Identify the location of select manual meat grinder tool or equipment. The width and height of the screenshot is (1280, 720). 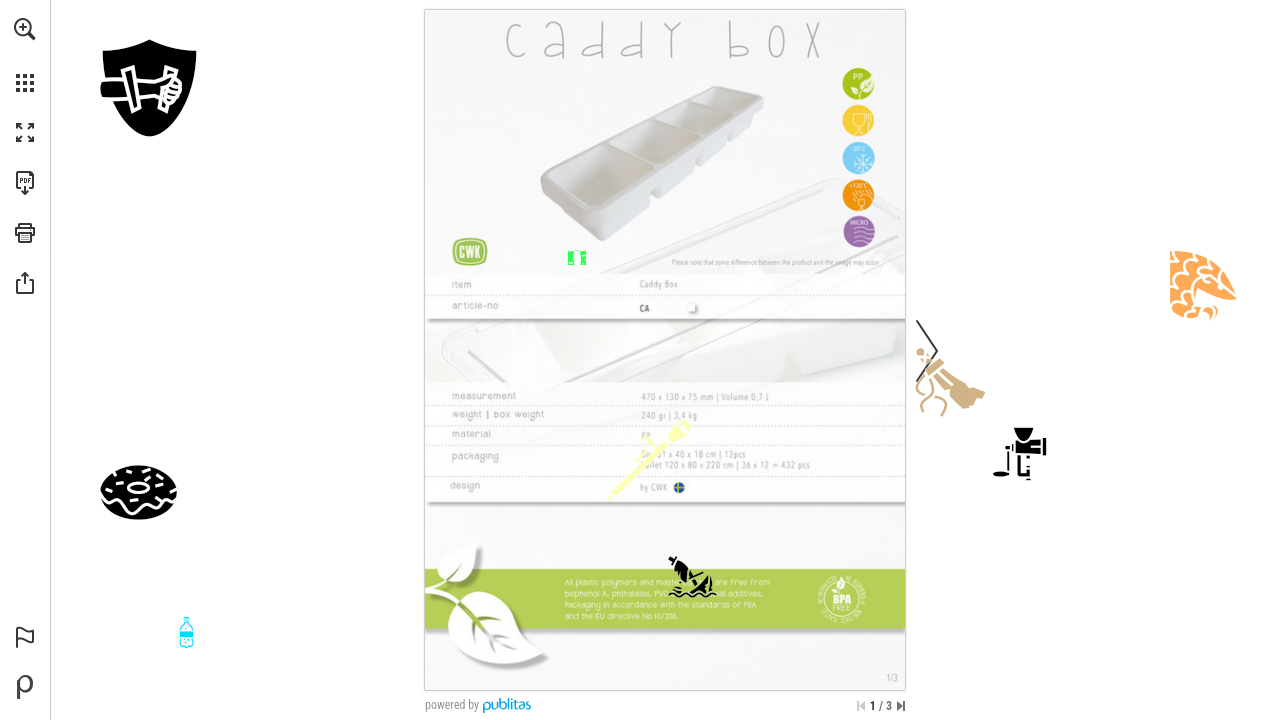
(1020, 454).